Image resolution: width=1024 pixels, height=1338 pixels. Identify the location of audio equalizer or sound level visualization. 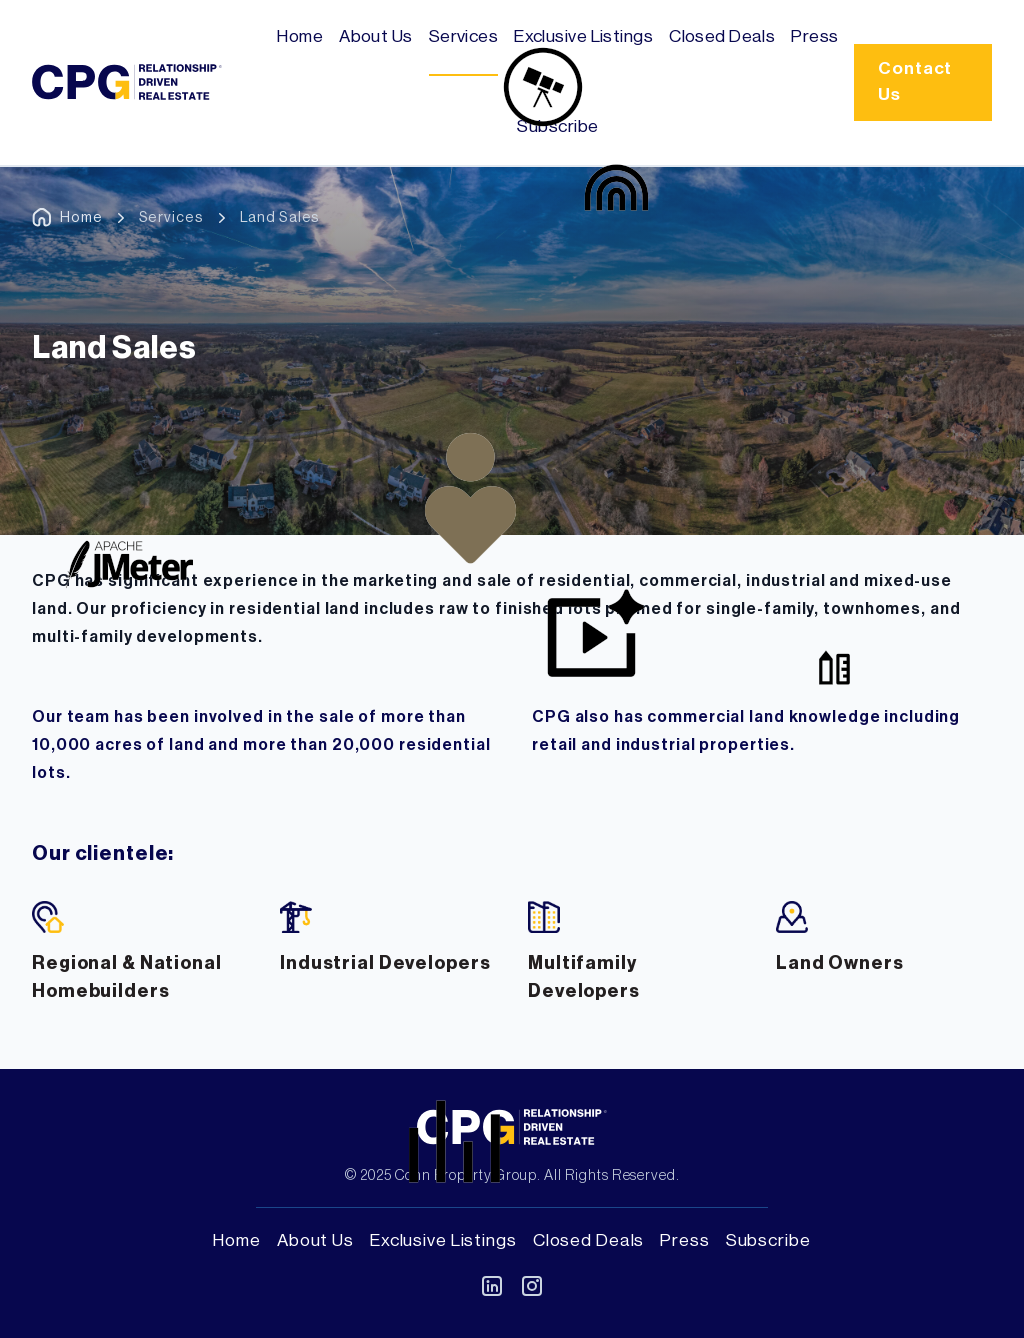
(454, 1141).